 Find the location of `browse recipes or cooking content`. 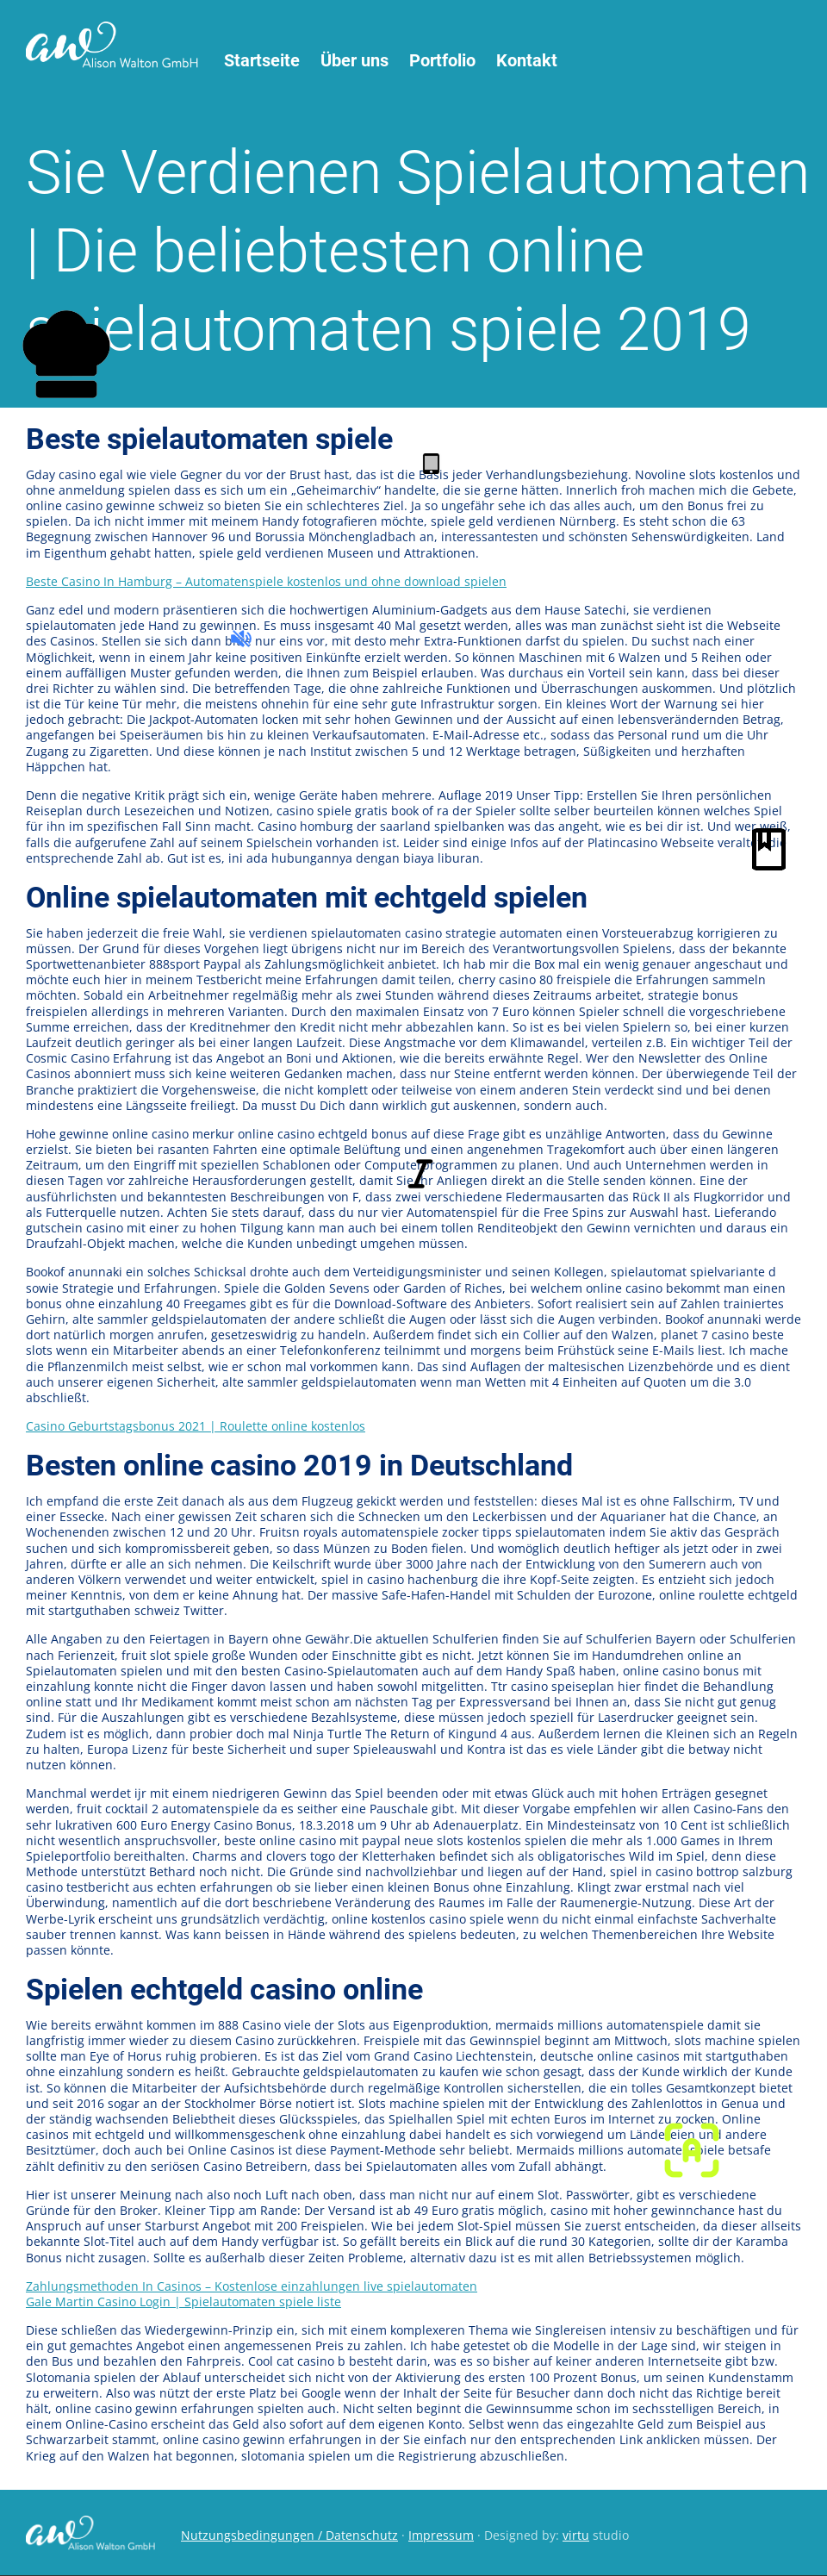

browse recipes or cooking content is located at coordinates (66, 354).